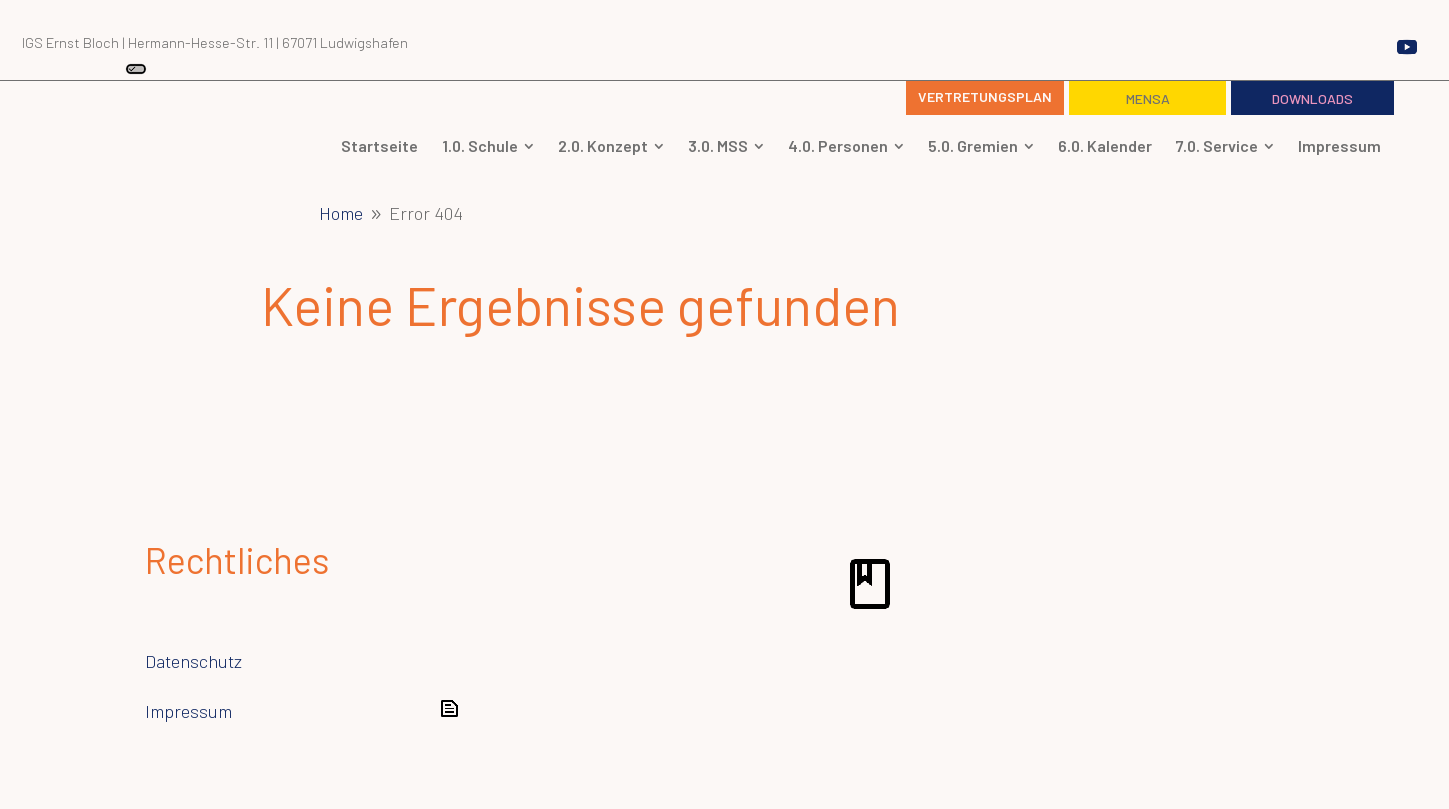  Describe the element at coordinates (136, 69) in the screenshot. I see `edit or modify location attributes` at that location.